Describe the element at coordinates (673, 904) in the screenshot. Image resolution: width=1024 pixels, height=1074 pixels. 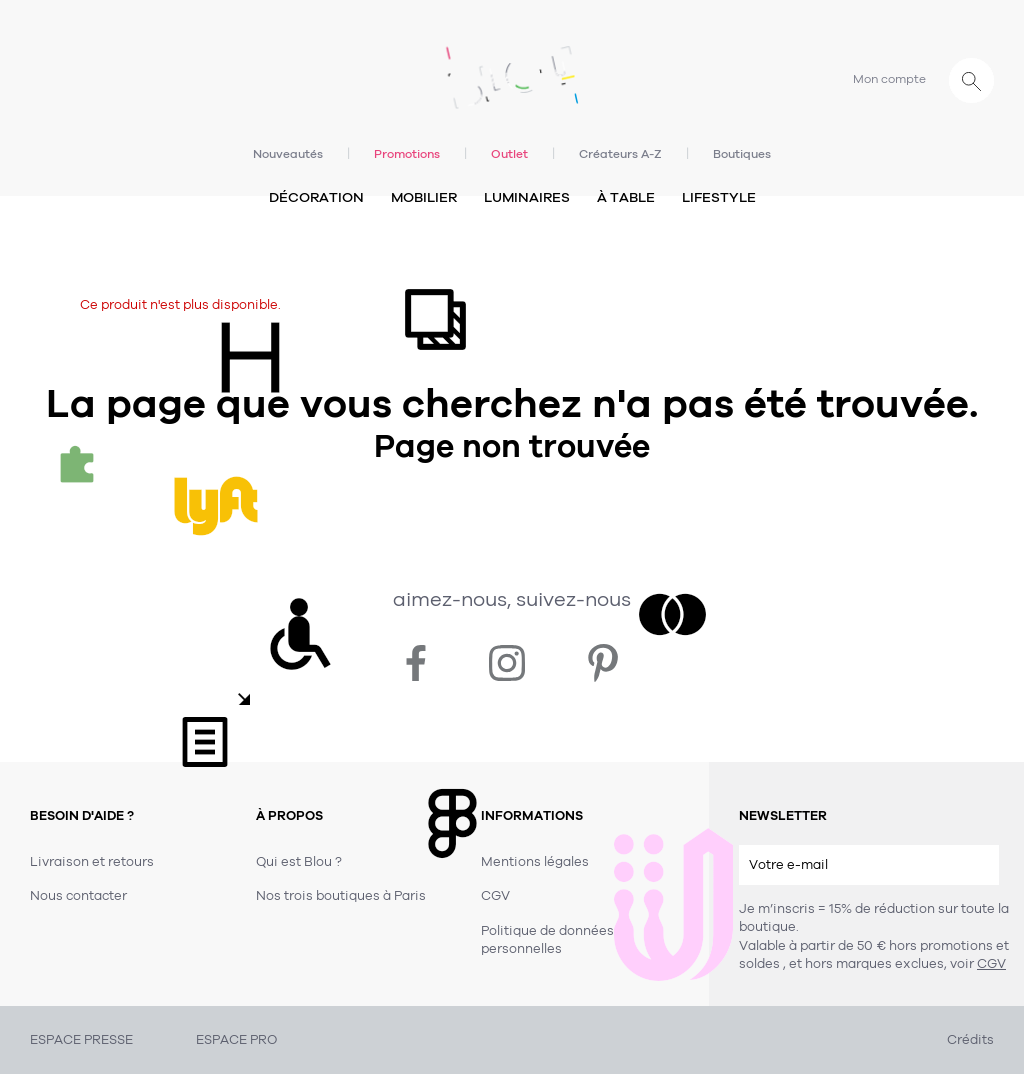
I see `visit UserVoice customer feedback platform` at that location.